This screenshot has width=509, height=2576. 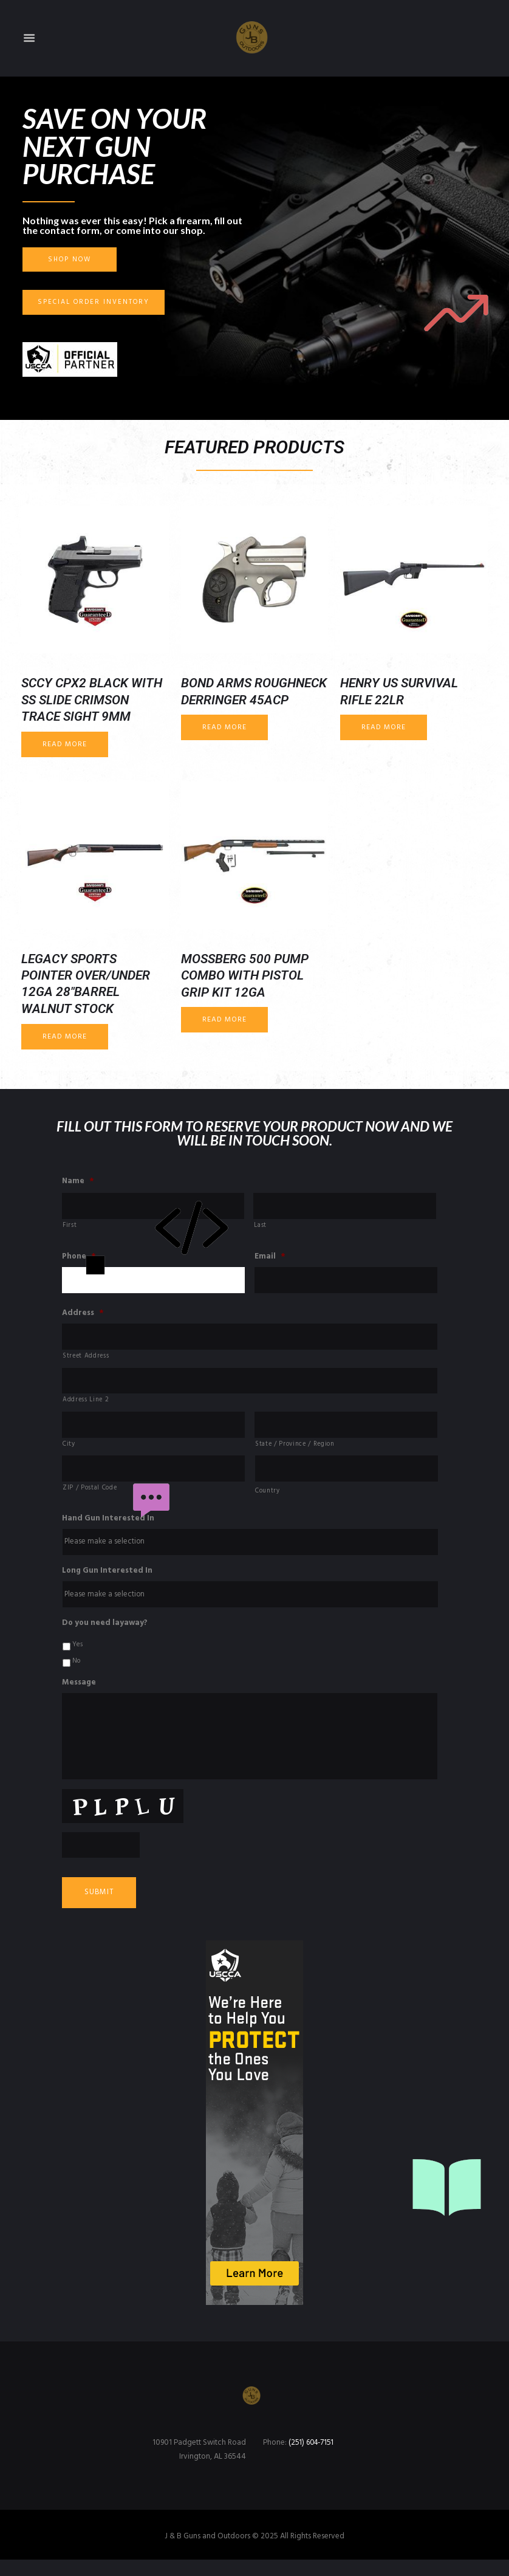 I want to click on view trending or popular content, so click(x=456, y=313).